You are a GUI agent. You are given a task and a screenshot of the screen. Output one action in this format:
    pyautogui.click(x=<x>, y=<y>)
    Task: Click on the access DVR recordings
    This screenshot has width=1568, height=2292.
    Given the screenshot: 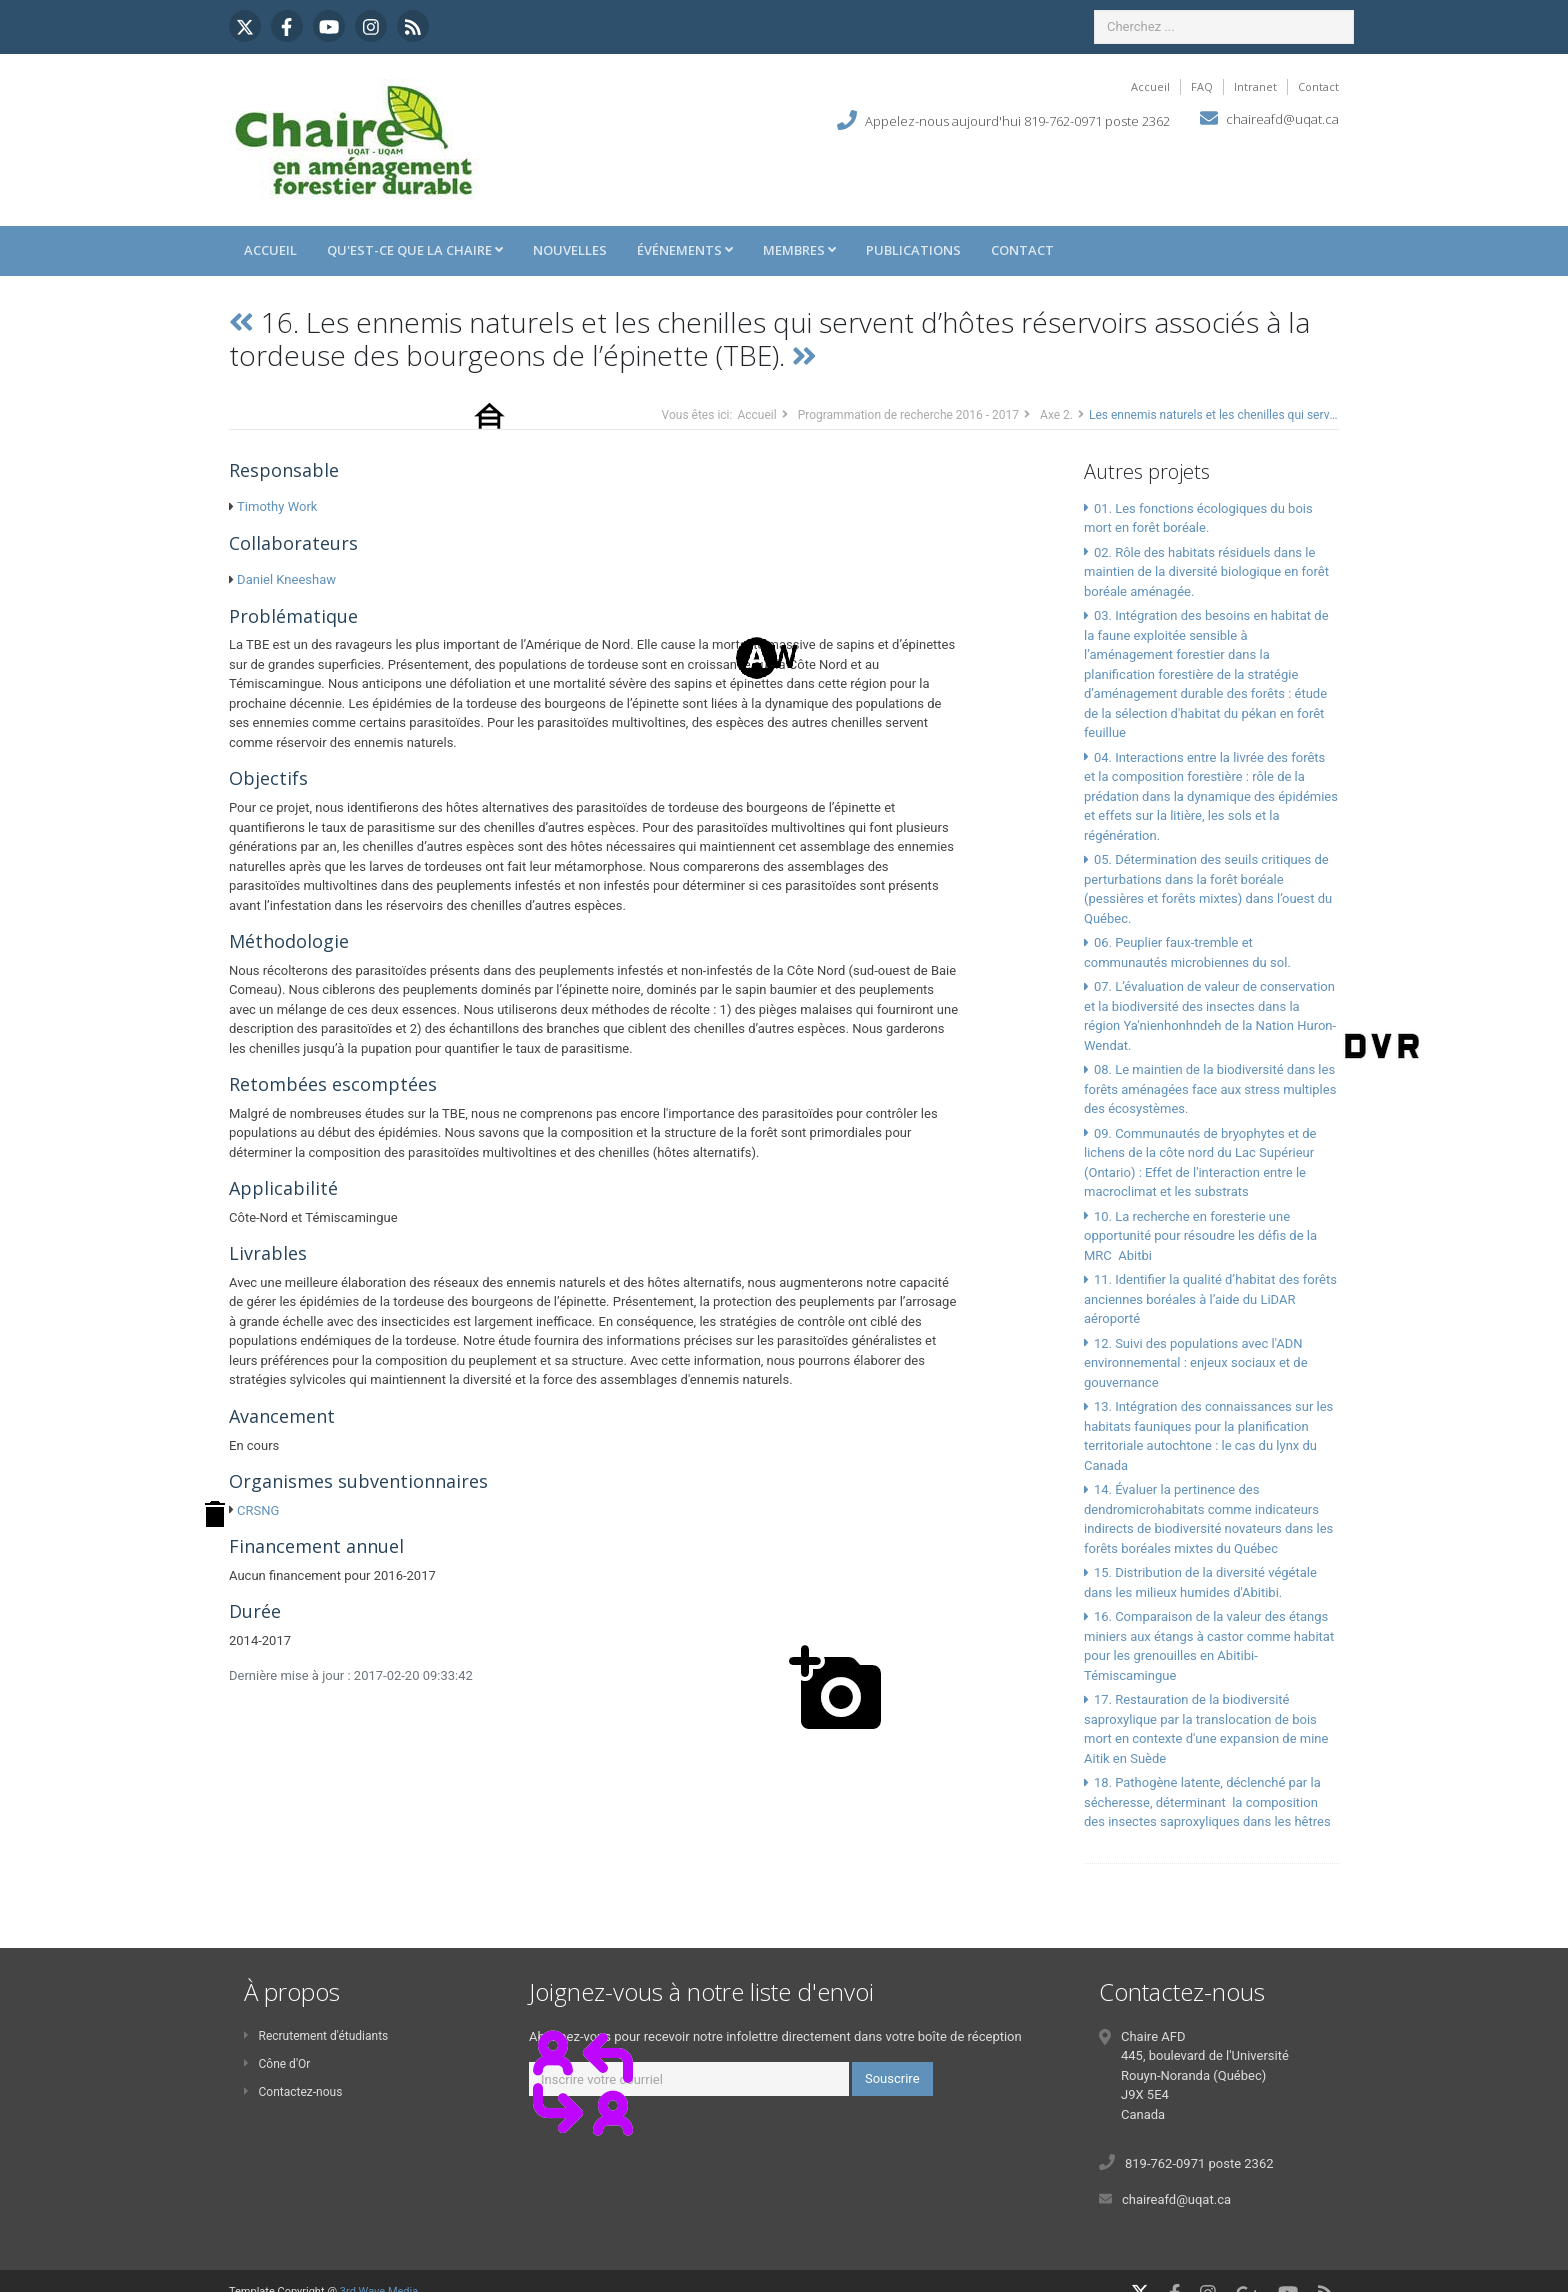 What is the action you would take?
    pyautogui.click(x=1382, y=1046)
    